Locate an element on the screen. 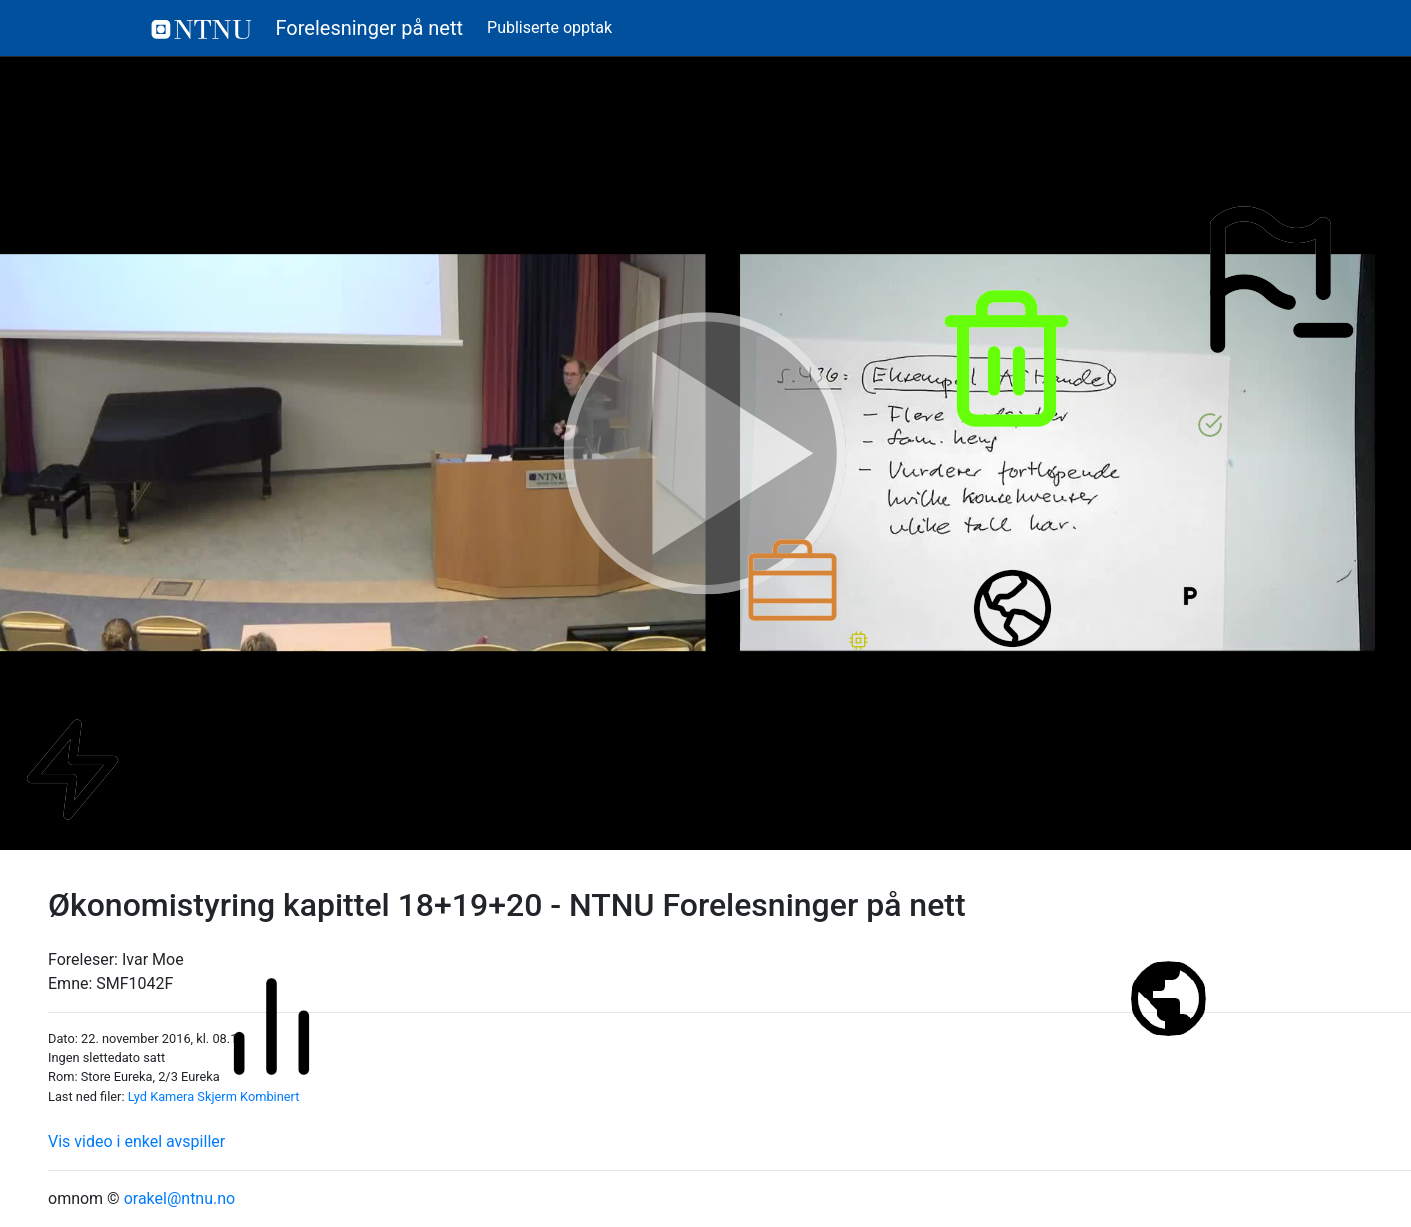 This screenshot has height=1227, width=1411. access work or business documents is located at coordinates (792, 583).